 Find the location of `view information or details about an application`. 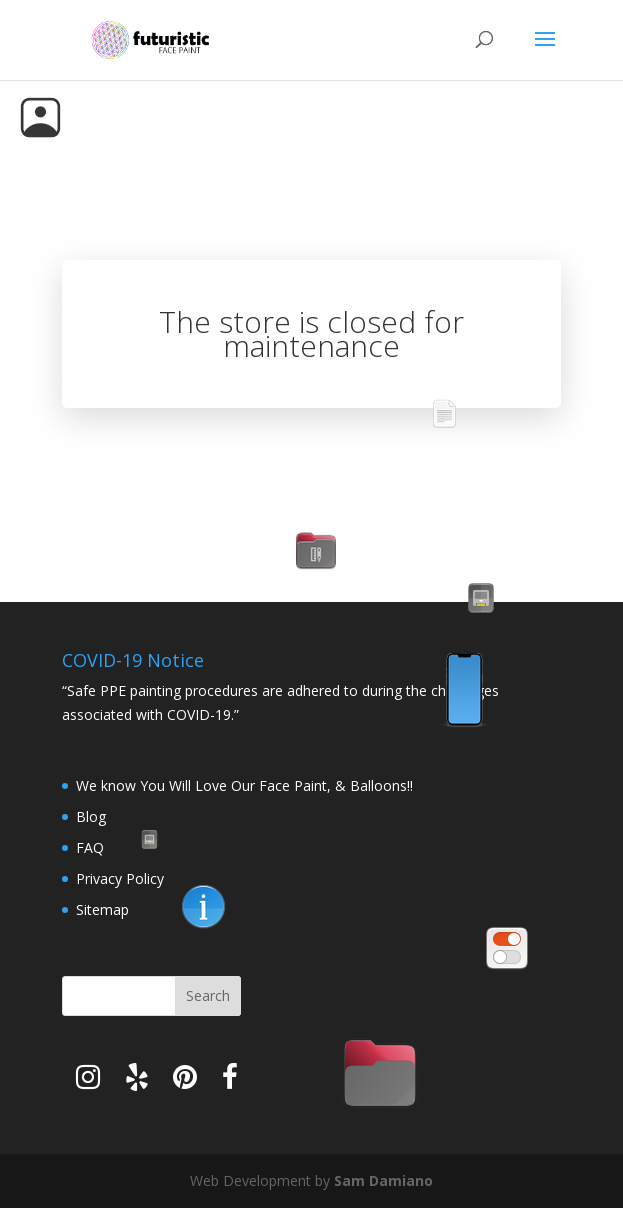

view information or details about an application is located at coordinates (203, 906).